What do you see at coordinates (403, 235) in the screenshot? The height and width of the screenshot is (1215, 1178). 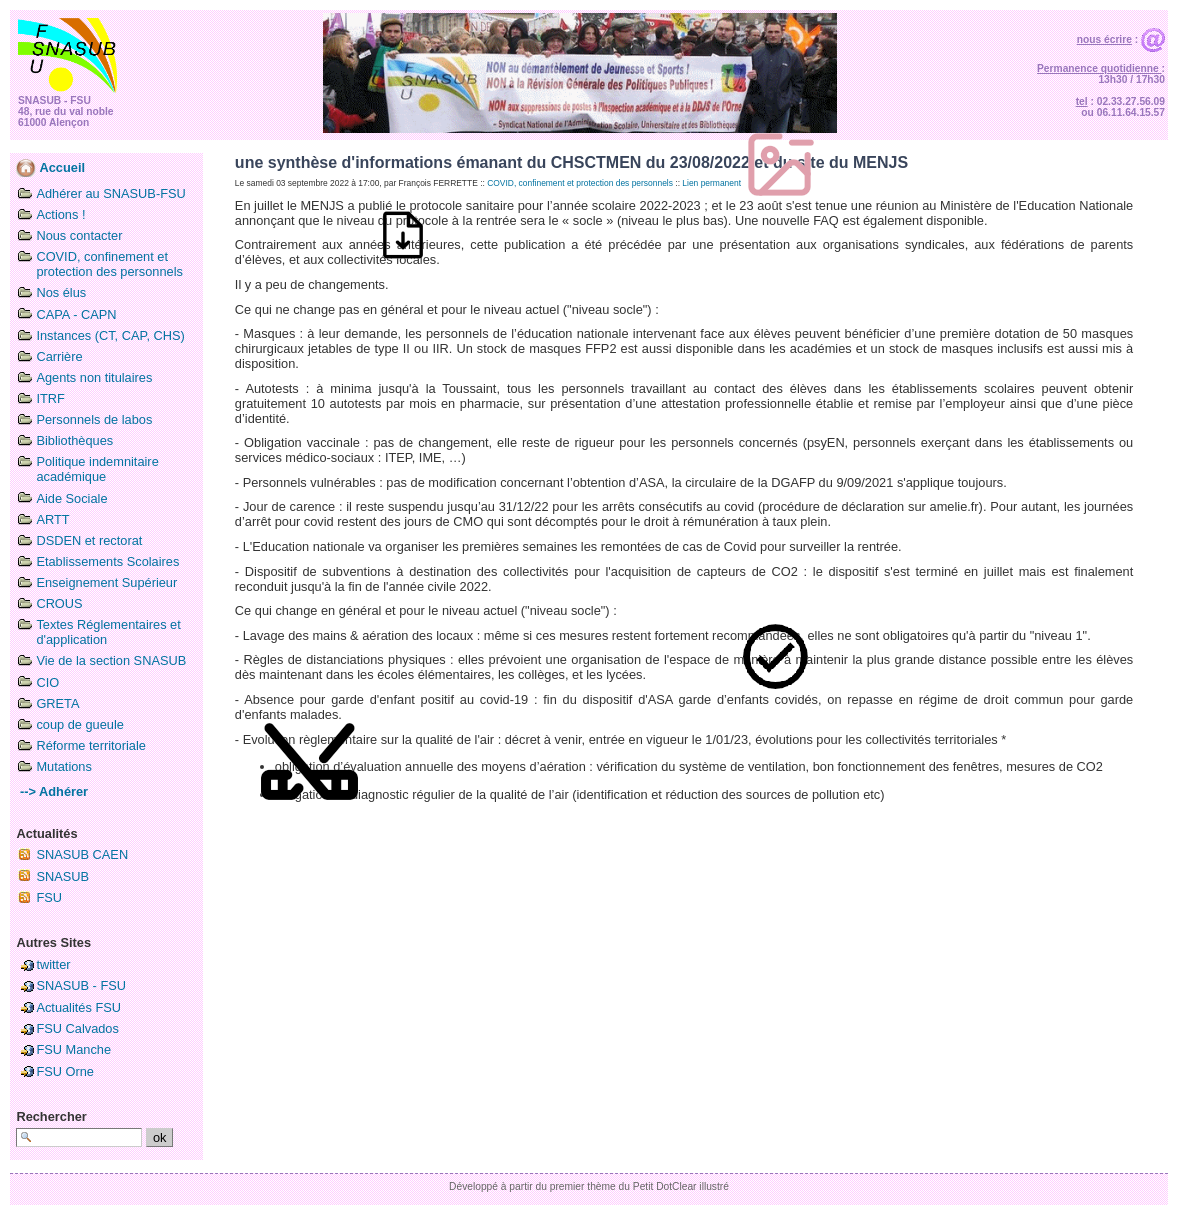 I see `download file` at bounding box center [403, 235].